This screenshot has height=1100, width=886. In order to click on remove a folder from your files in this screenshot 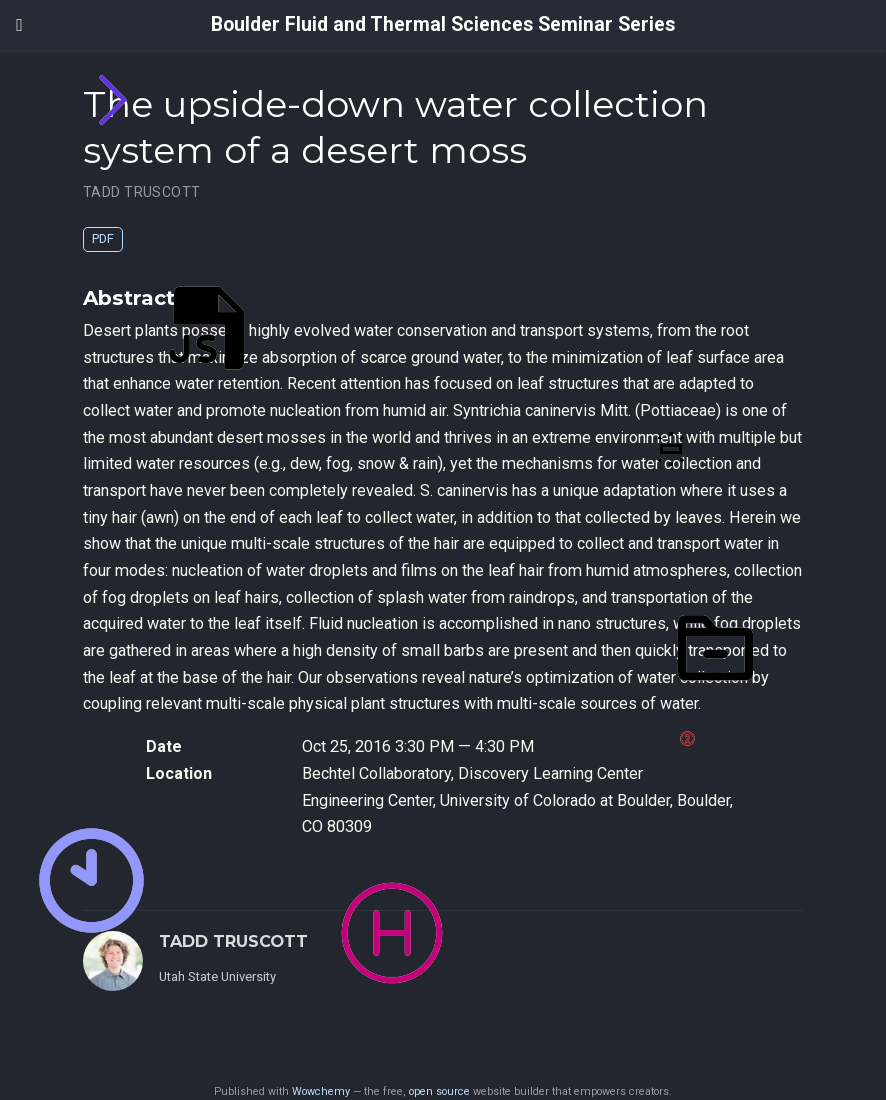, I will do `click(715, 648)`.